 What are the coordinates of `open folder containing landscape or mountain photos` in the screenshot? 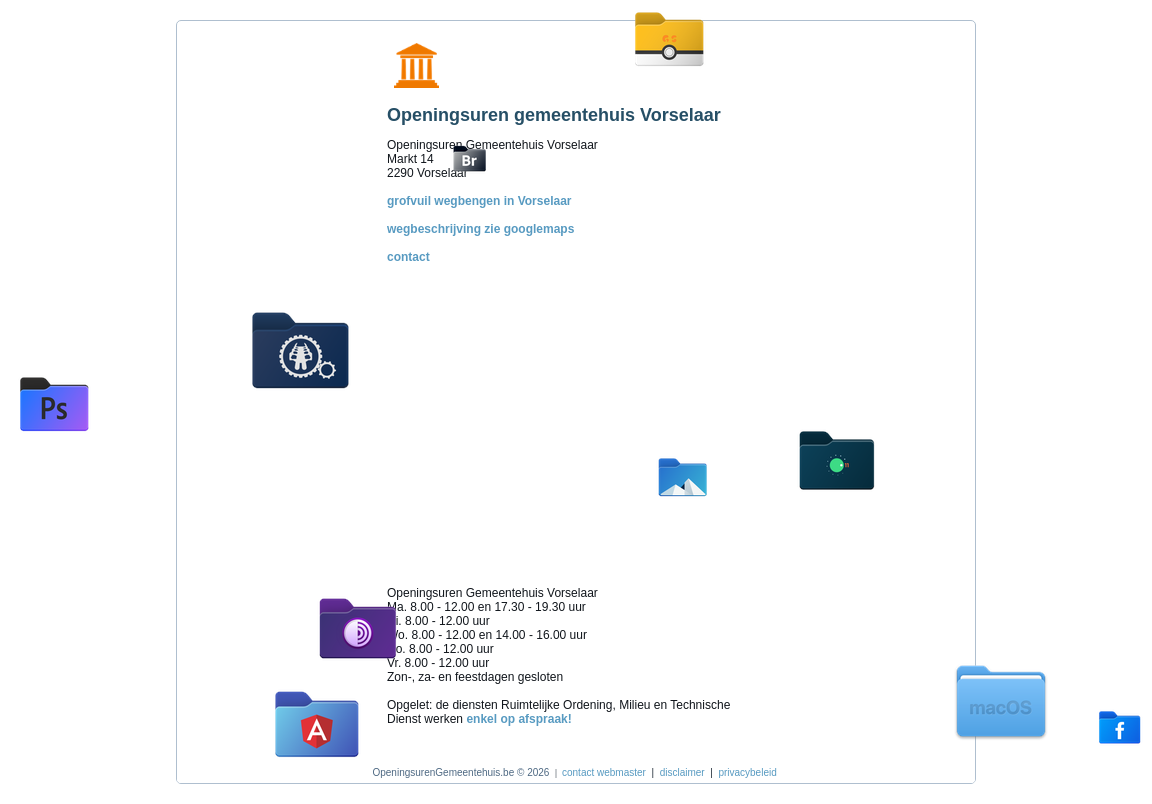 It's located at (682, 478).